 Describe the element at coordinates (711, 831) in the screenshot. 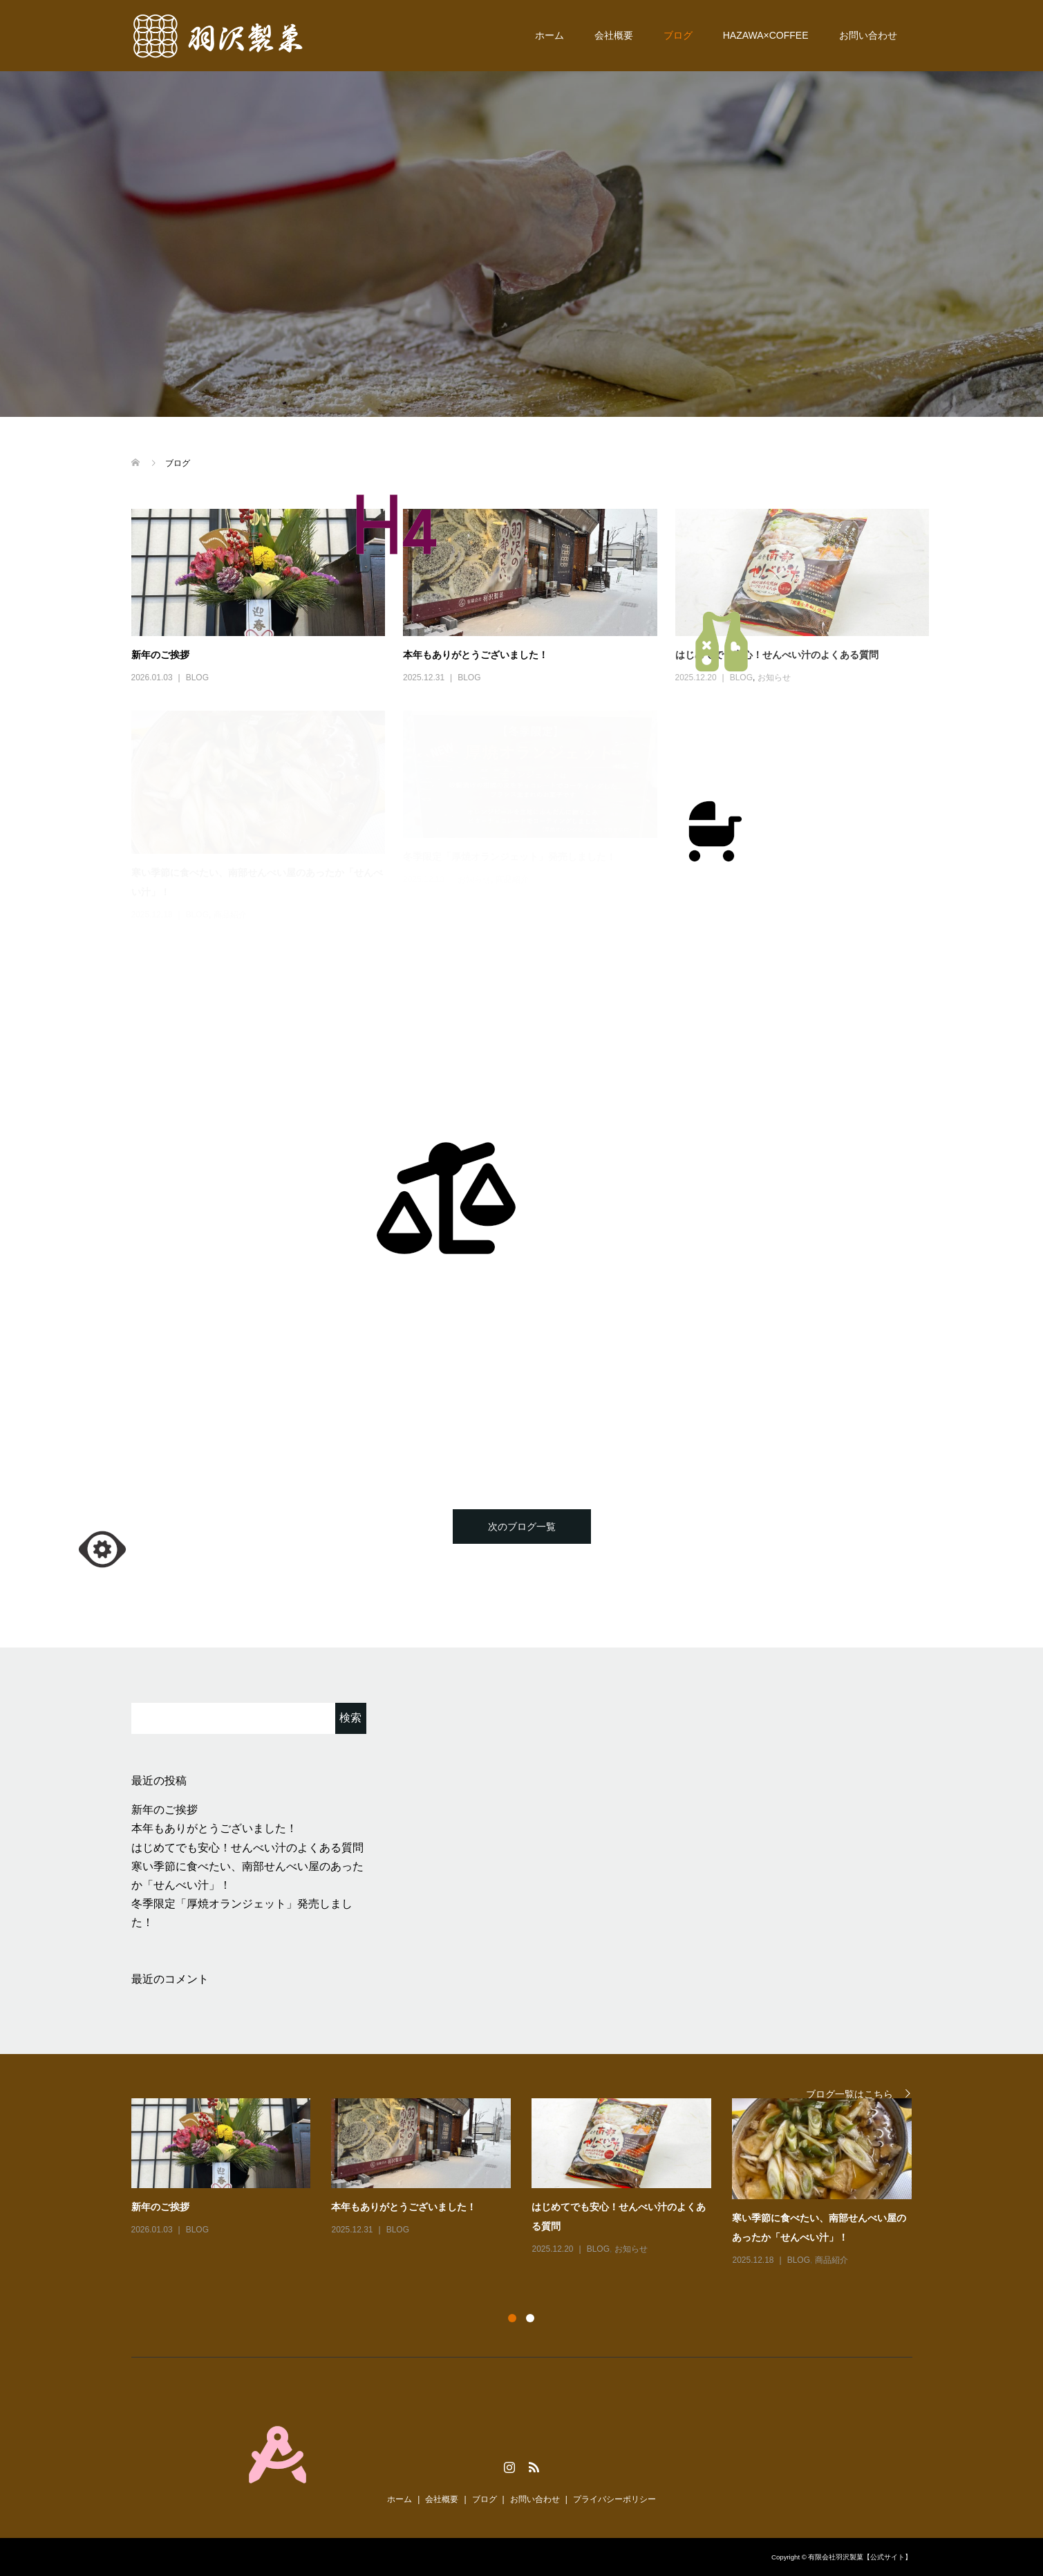

I see `access baby or parenting-related features` at that location.